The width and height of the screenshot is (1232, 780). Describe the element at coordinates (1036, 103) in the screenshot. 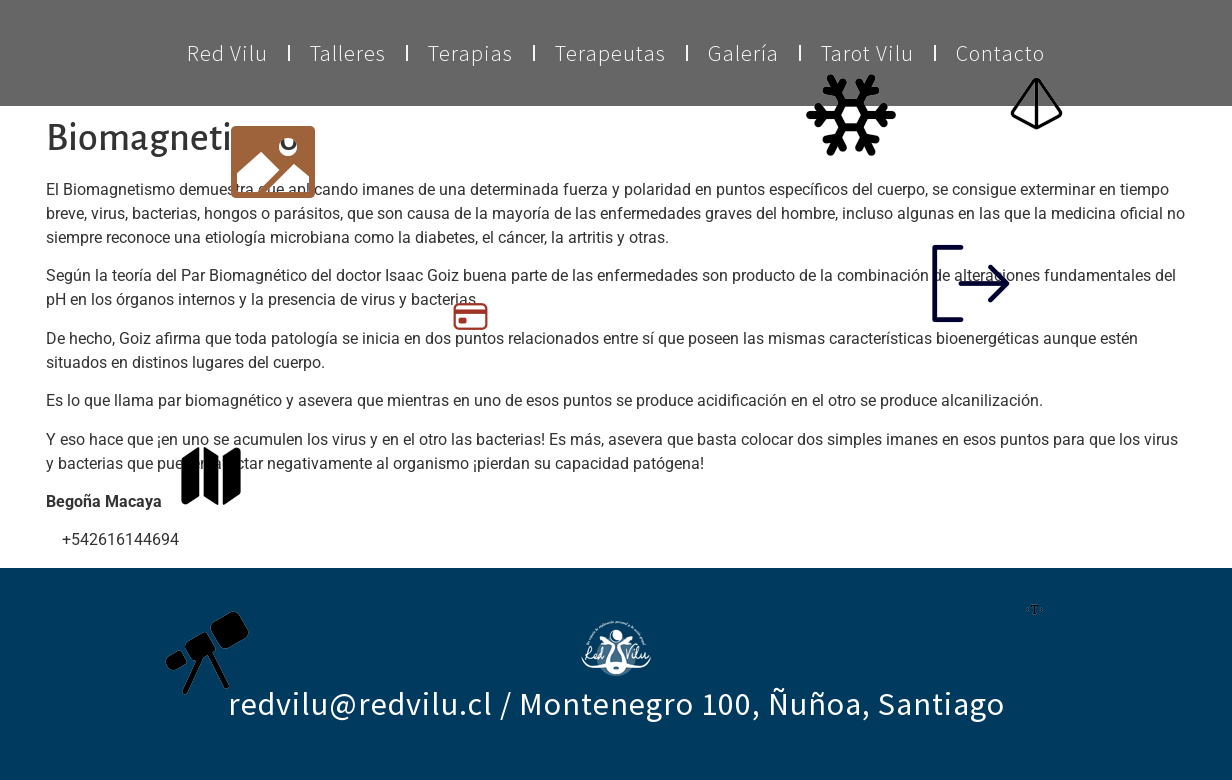

I see `access 3D modeling or rendering tools` at that location.